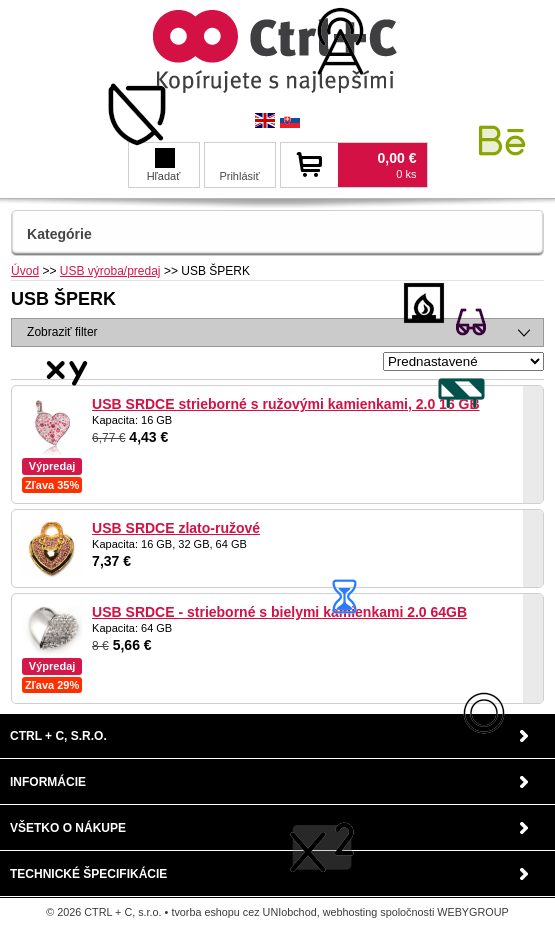 This screenshot has height=926, width=555. Describe the element at coordinates (484, 713) in the screenshot. I see `start recording audio or video` at that location.